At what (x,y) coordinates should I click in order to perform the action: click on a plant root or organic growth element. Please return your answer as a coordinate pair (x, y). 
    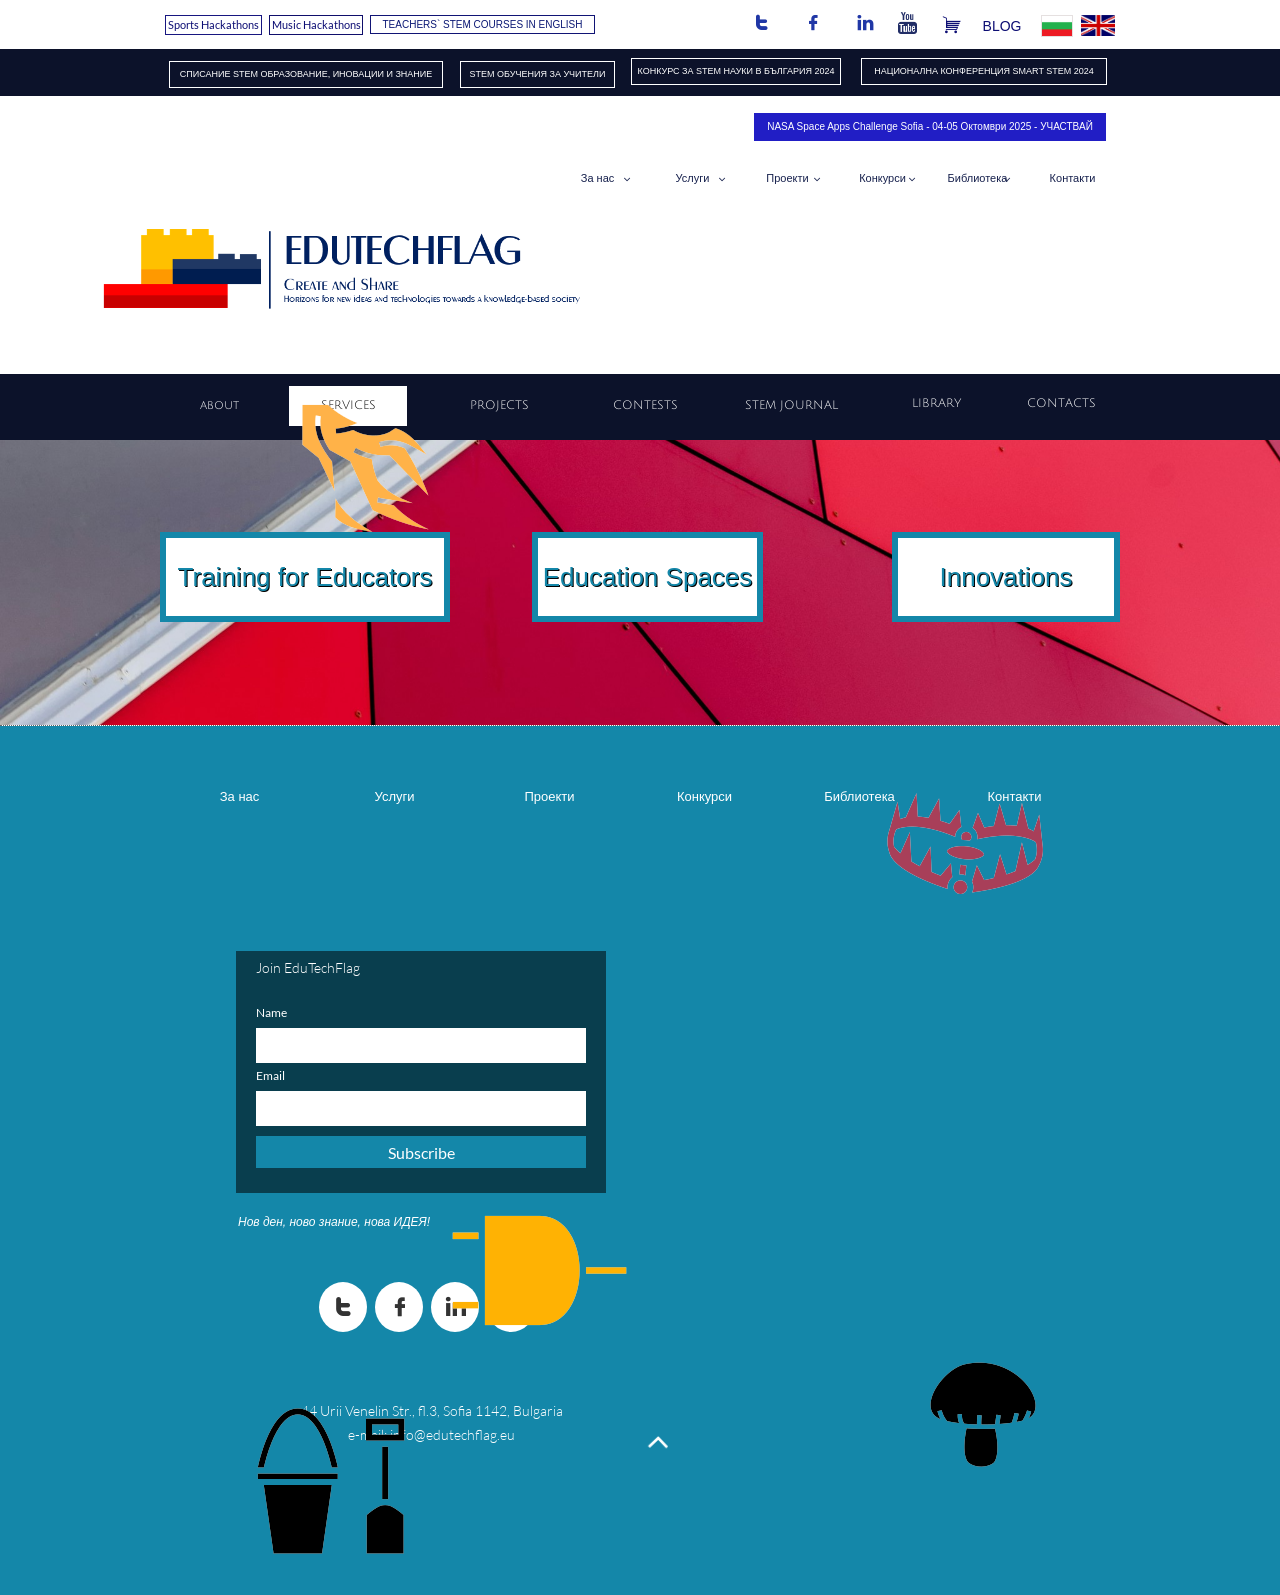
    Looking at the image, I should click on (366, 468).